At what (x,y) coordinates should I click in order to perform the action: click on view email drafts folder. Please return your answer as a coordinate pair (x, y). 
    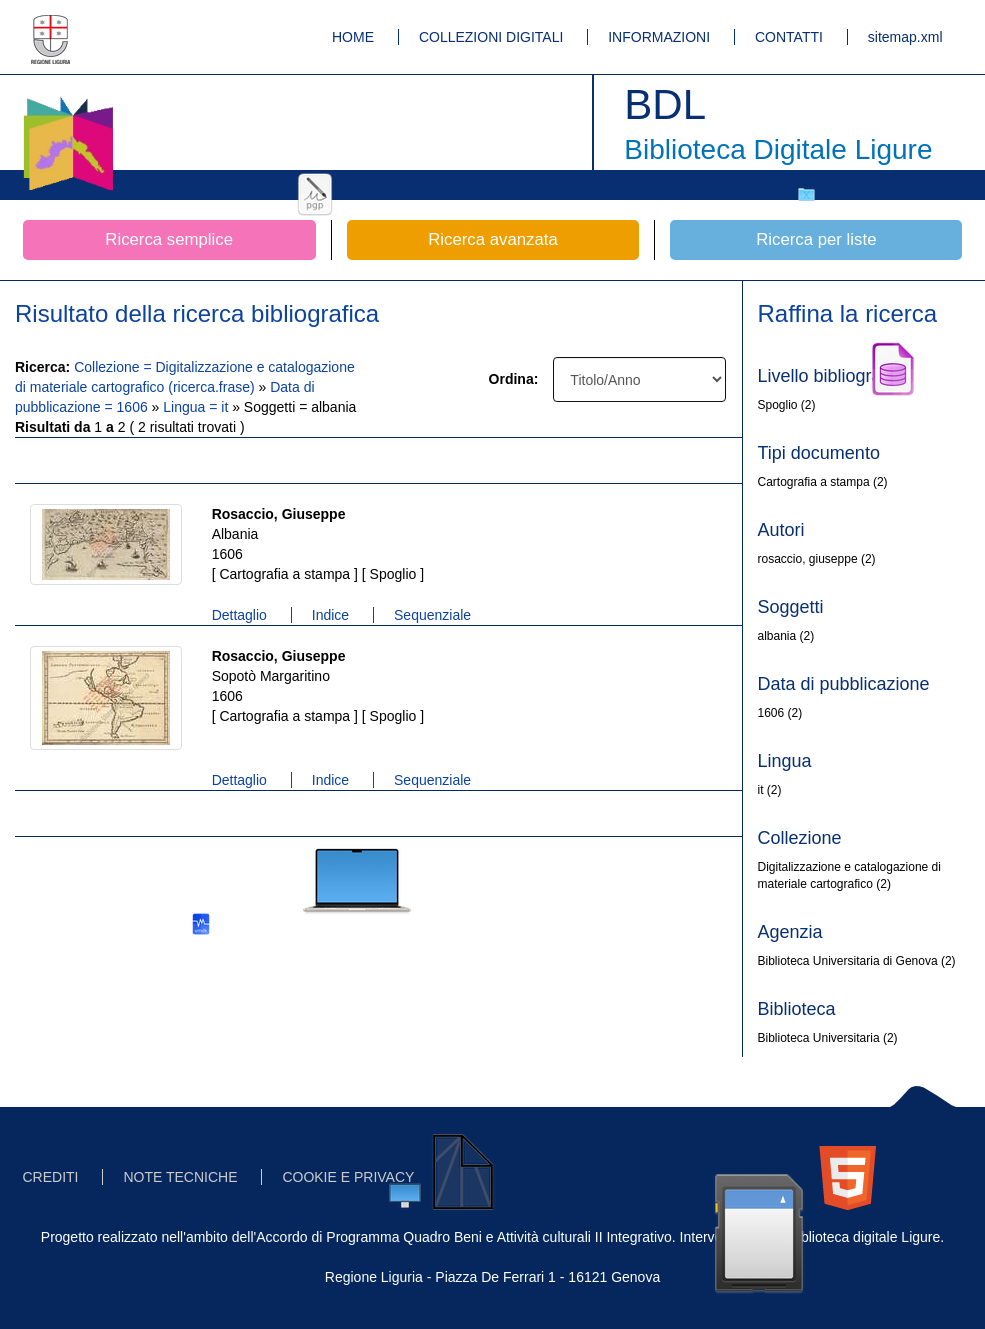
    Looking at the image, I should click on (463, 1172).